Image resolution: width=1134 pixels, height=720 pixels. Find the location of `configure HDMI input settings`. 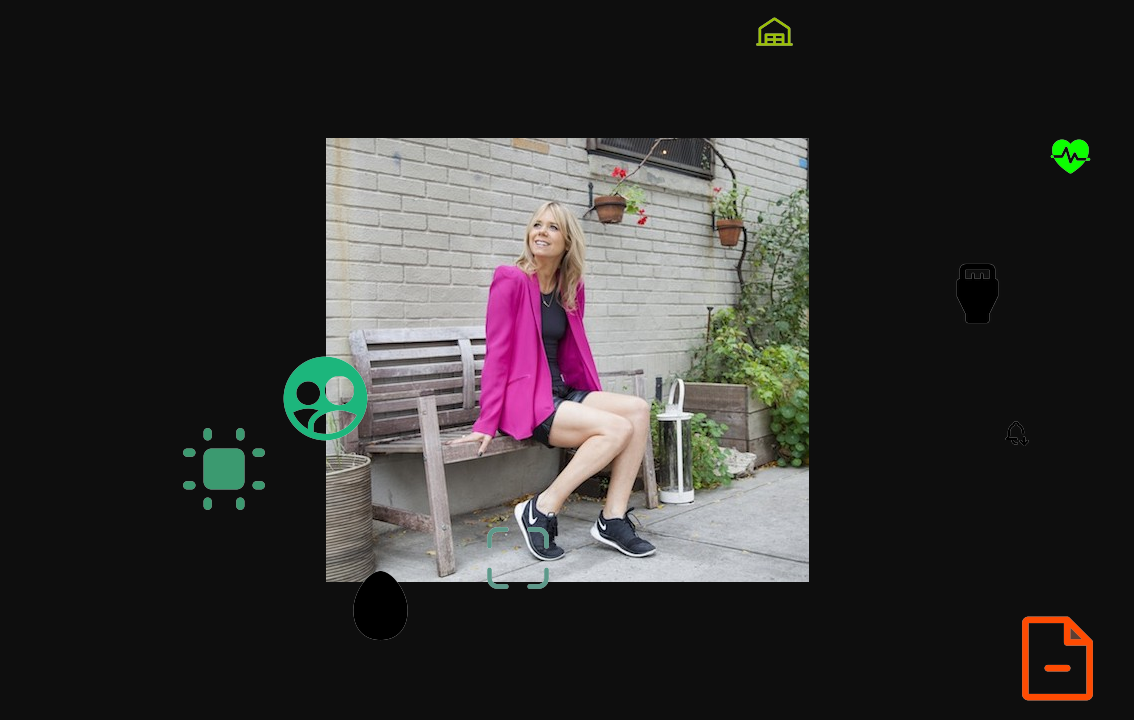

configure HDMI input settings is located at coordinates (977, 293).